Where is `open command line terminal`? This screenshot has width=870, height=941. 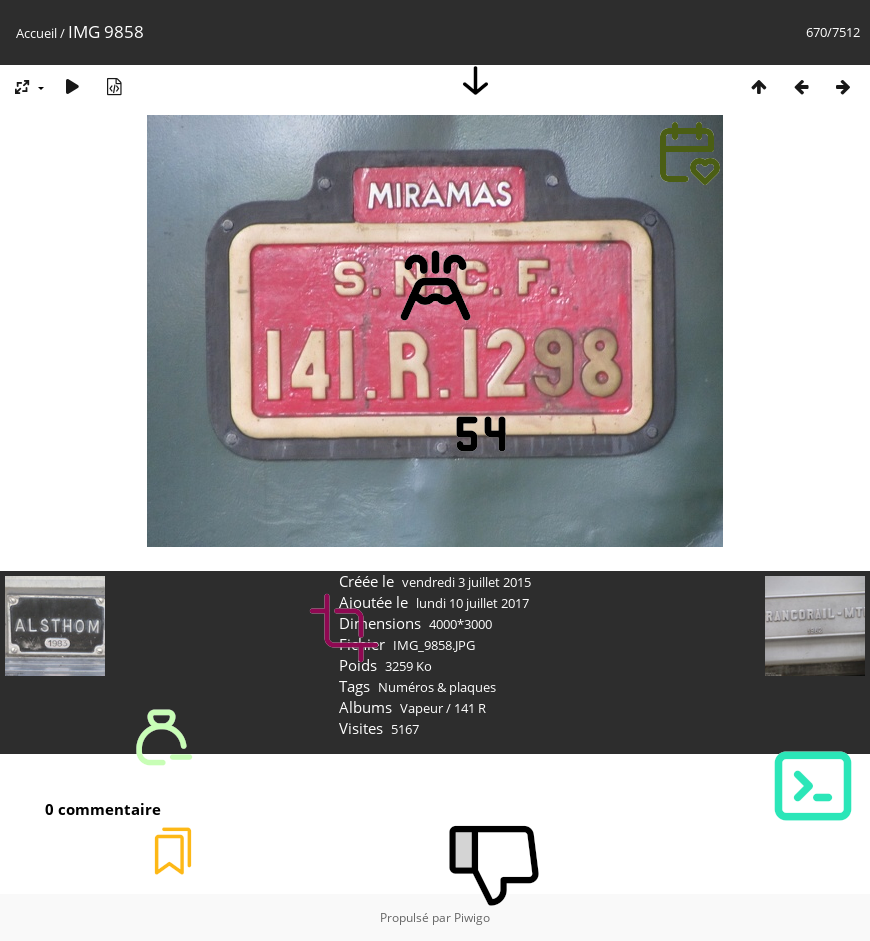
open command line terminal is located at coordinates (813, 786).